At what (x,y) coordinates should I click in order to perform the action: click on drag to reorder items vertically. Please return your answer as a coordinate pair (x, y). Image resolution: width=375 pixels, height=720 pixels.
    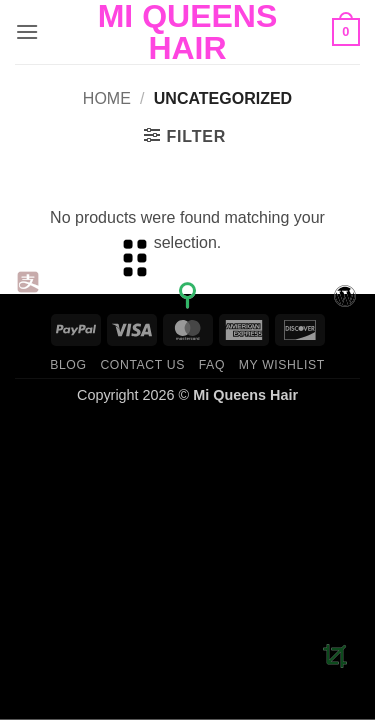
    Looking at the image, I should click on (135, 258).